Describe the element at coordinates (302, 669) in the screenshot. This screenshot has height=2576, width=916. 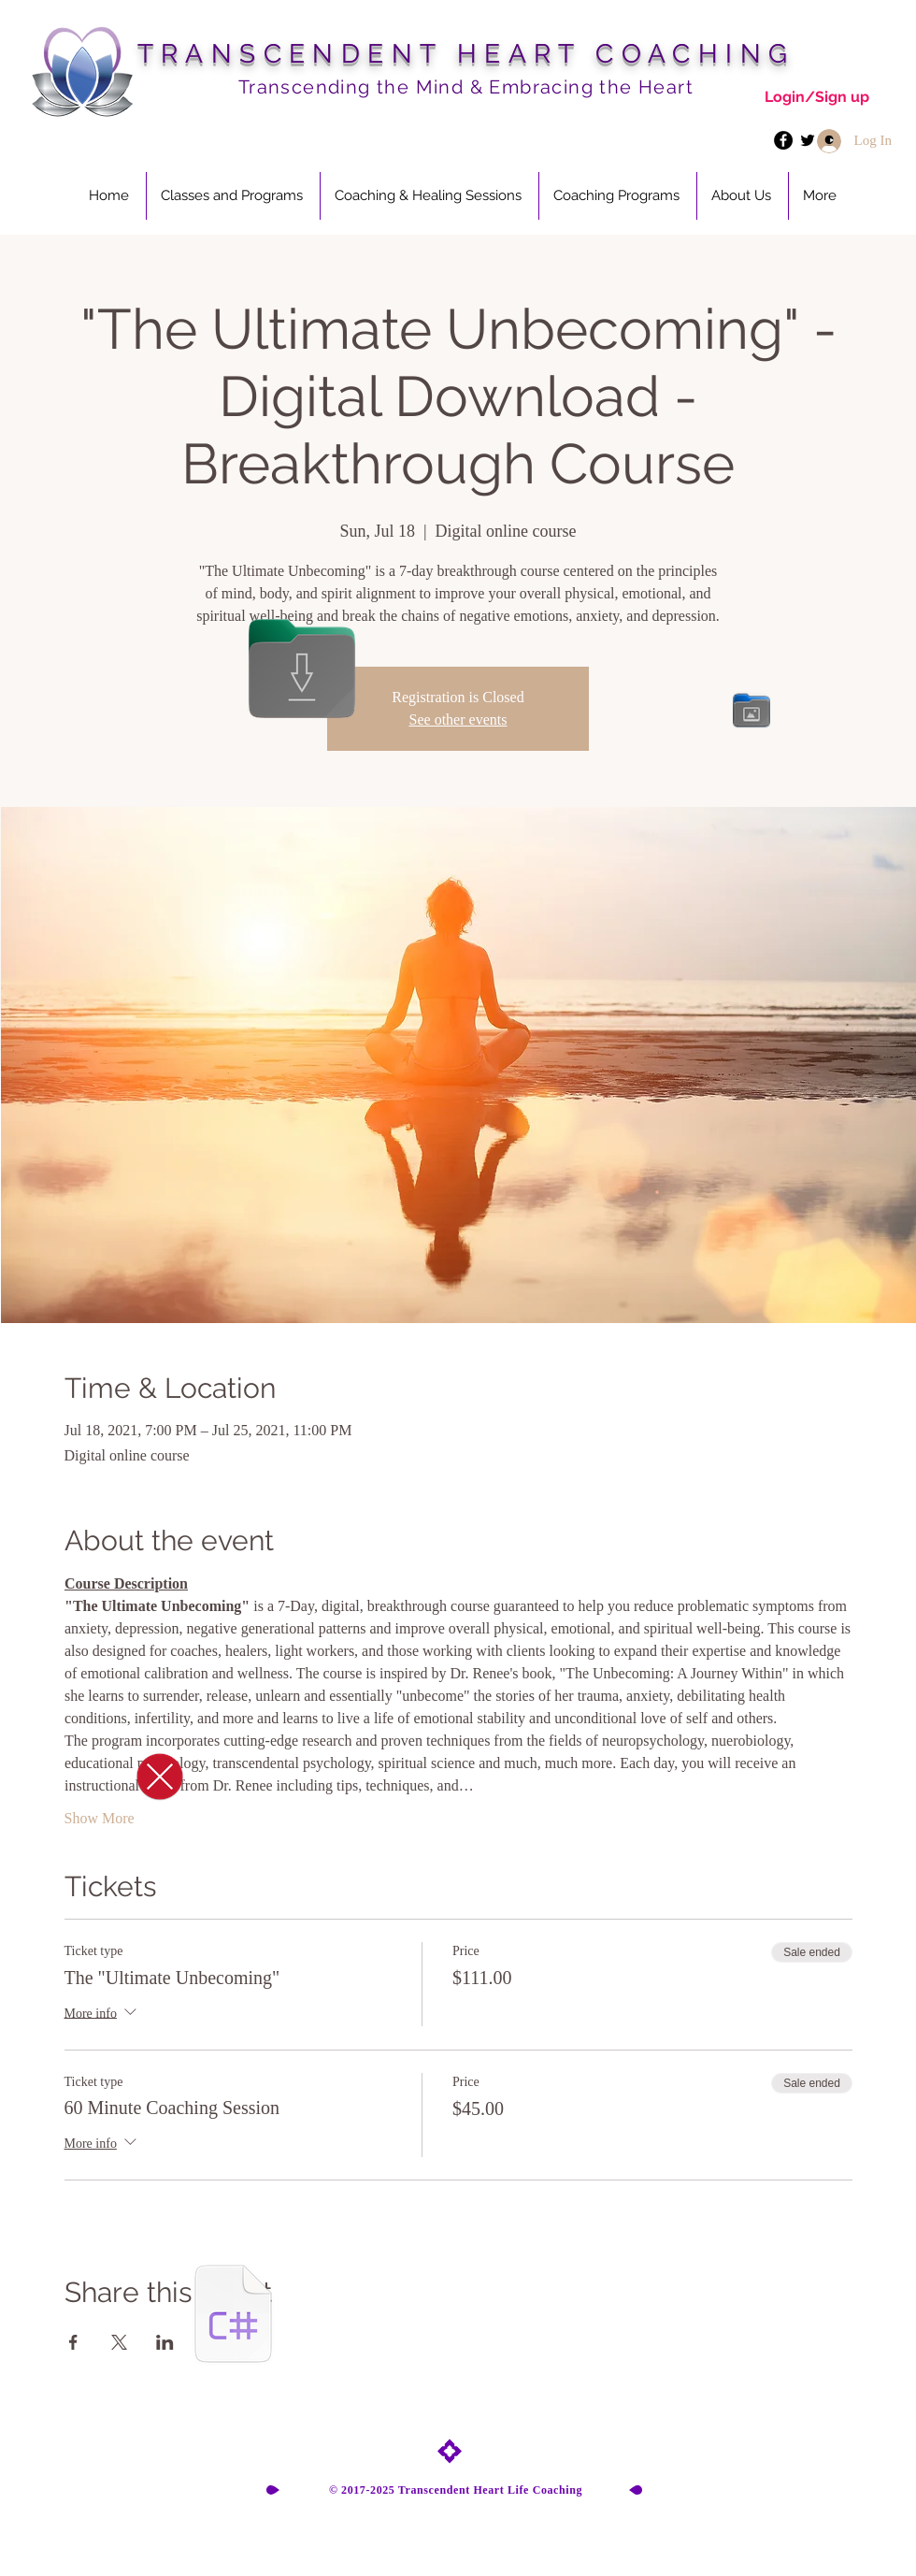
I see `open your downloads folder` at that location.